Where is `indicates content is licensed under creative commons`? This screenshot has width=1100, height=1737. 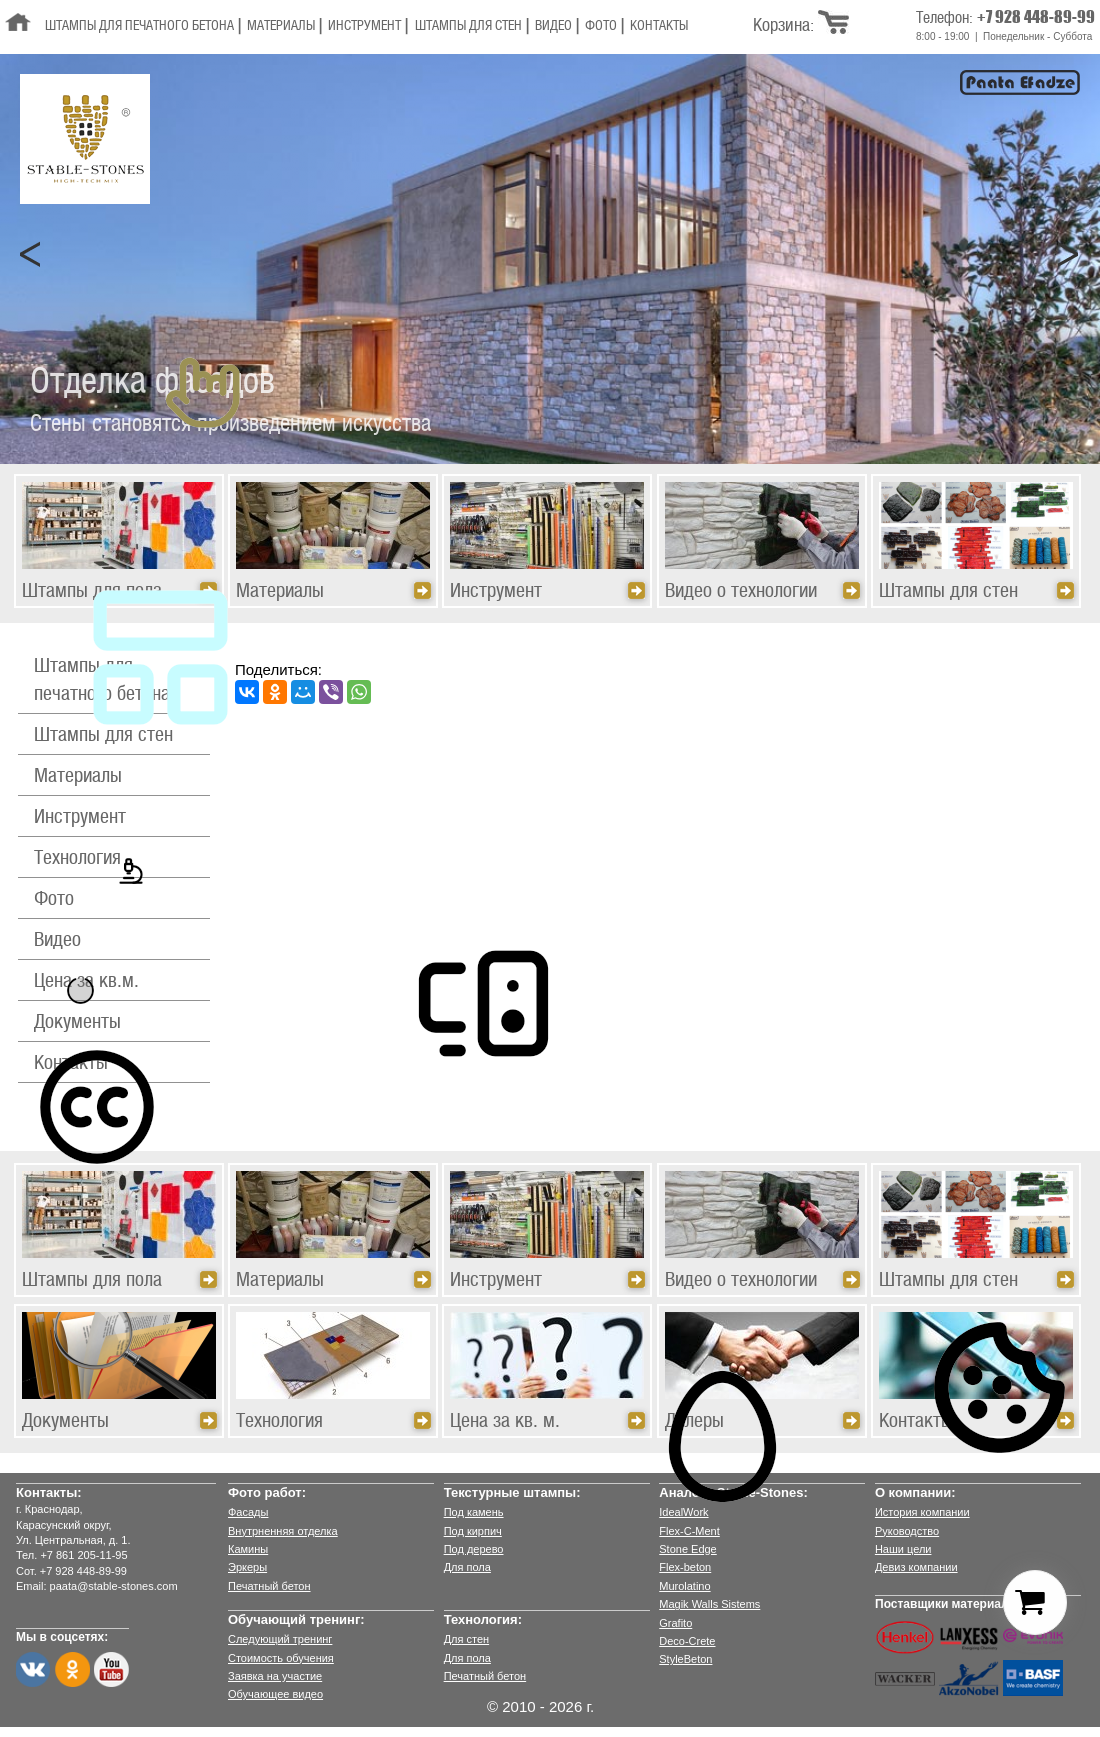
indicates content is licensed under creative commons is located at coordinates (97, 1107).